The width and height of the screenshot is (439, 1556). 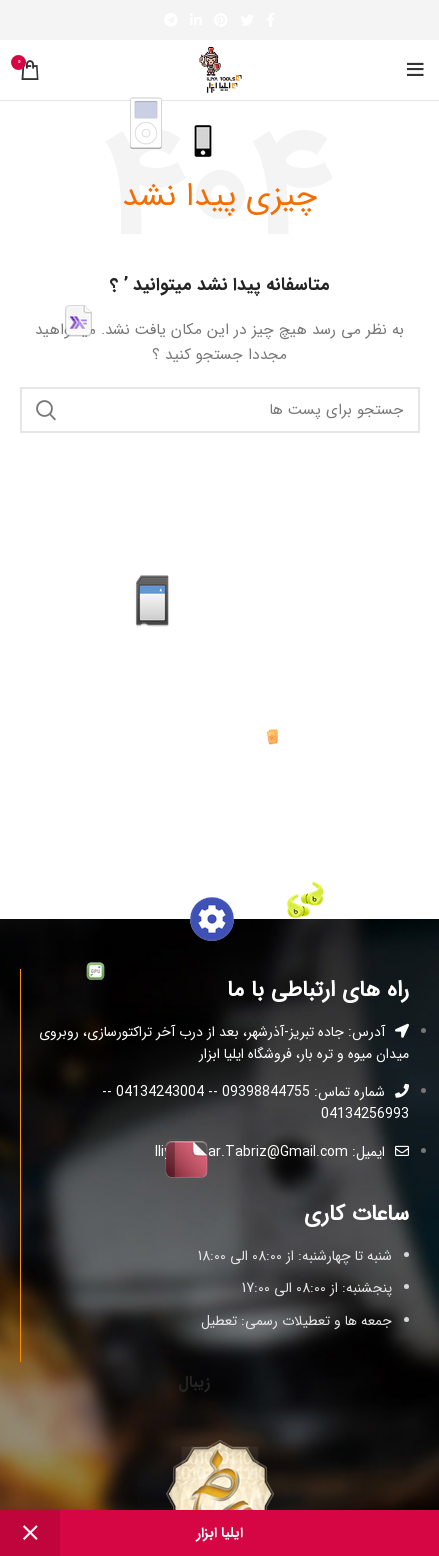 I want to click on change desktop wallpaper settings, so click(x=186, y=1158).